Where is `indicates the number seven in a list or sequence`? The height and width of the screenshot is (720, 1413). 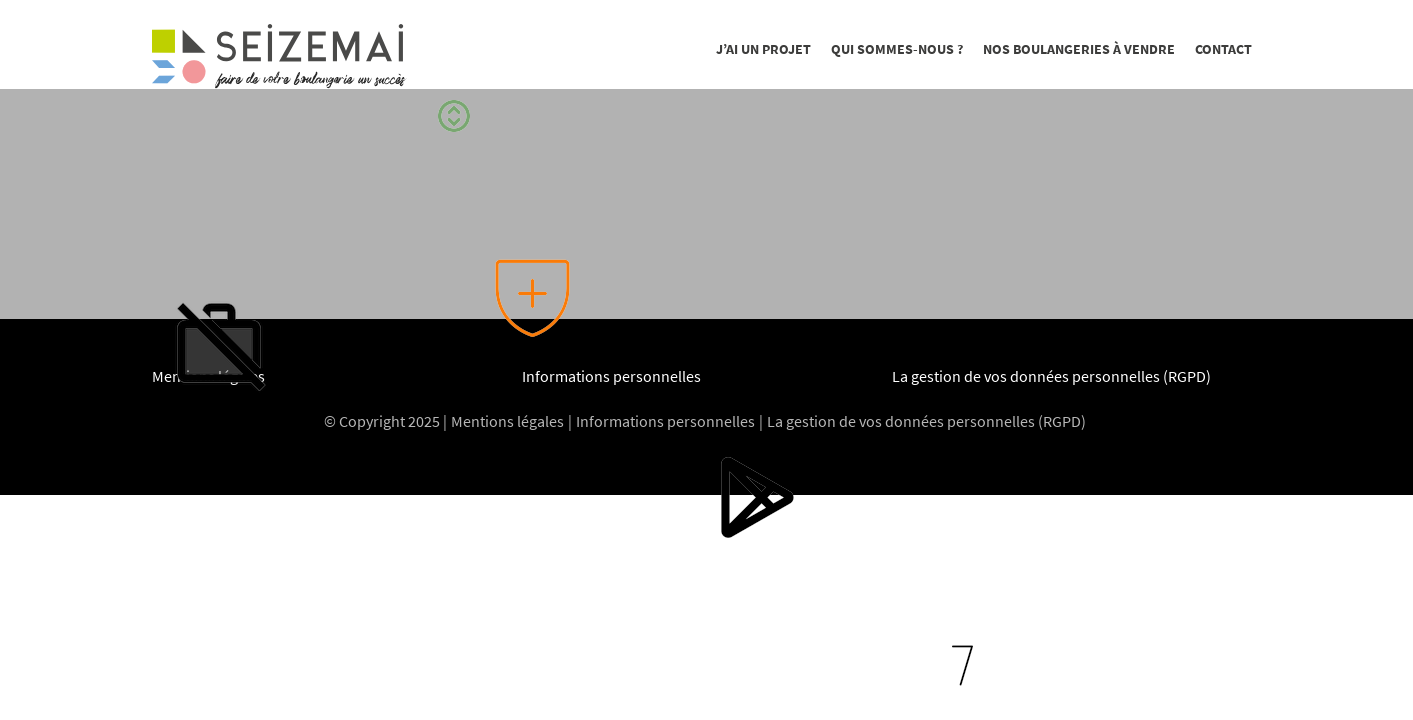 indicates the number seven in a list or sequence is located at coordinates (962, 665).